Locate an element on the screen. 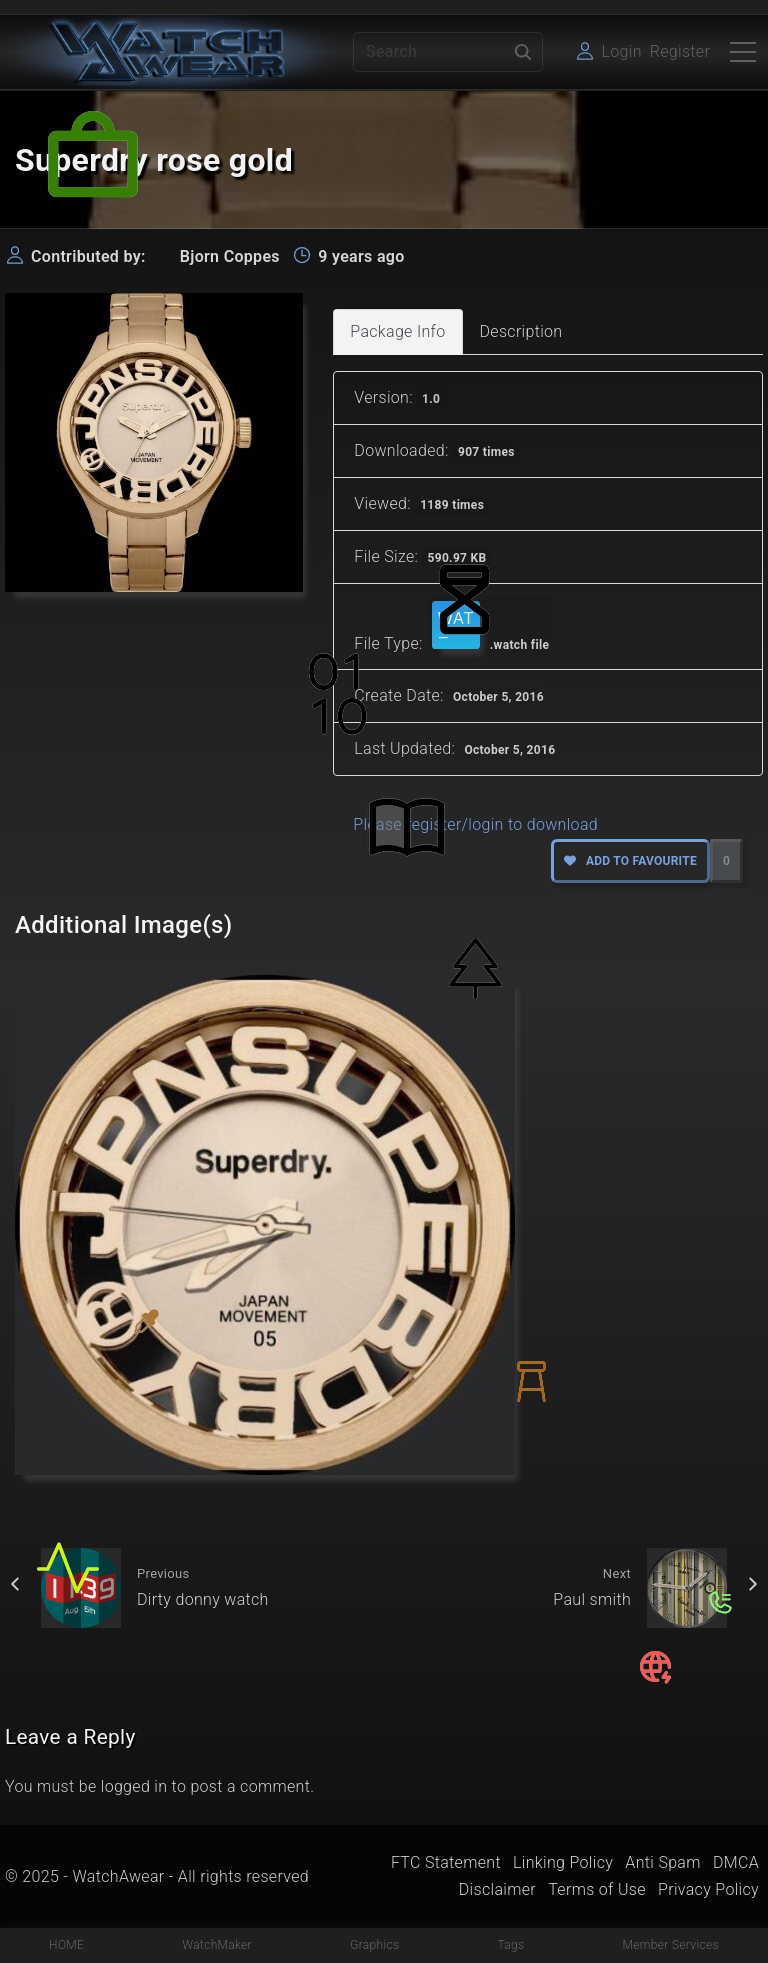 Image resolution: width=768 pixels, height=1963 pixels. browse furniture or seating options is located at coordinates (531, 1381).